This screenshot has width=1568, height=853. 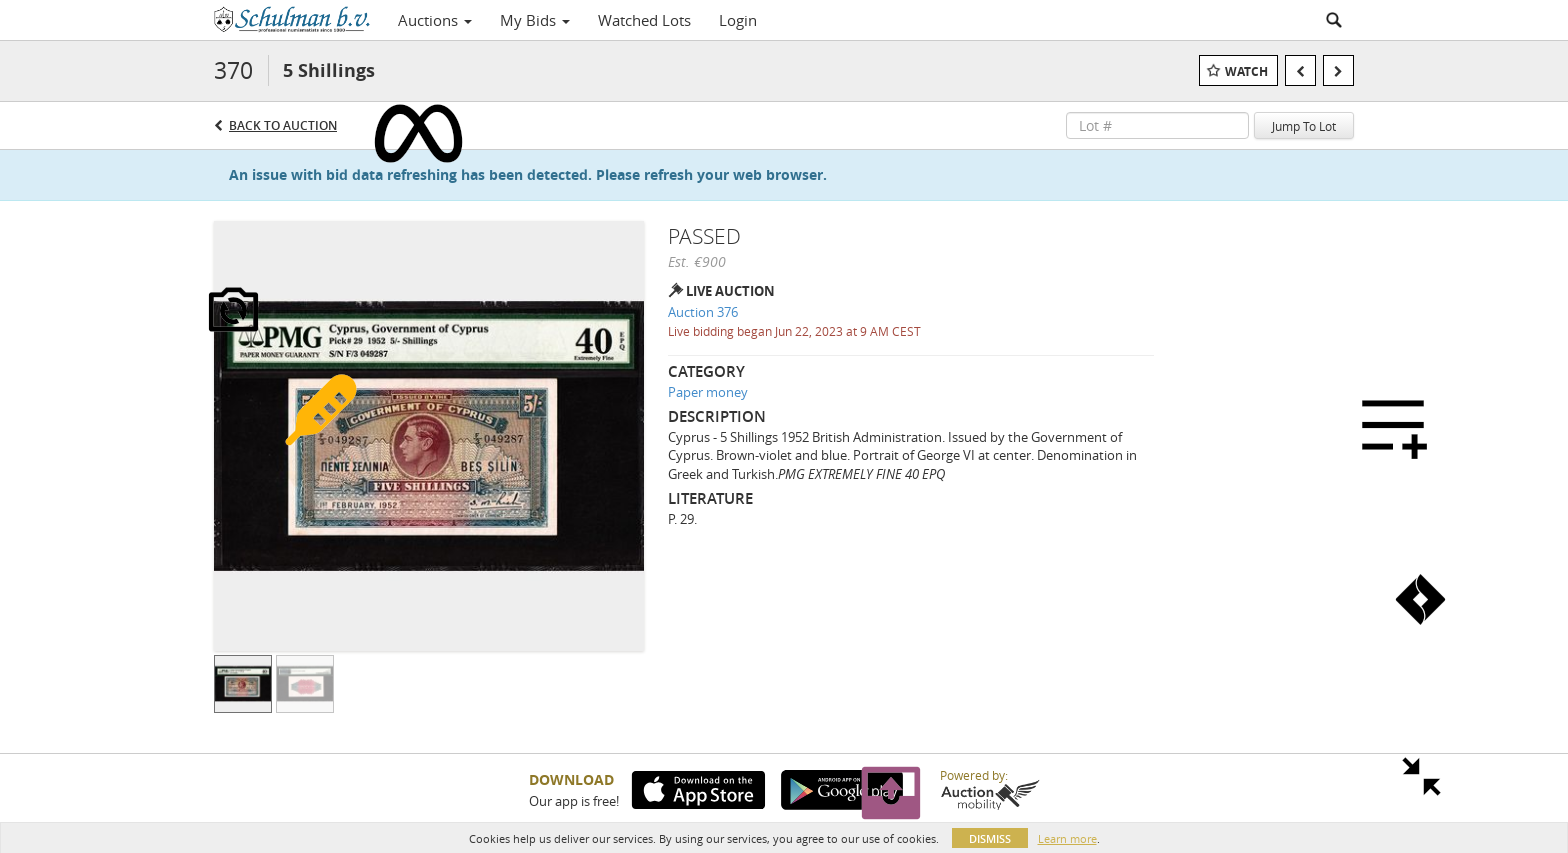 What do you see at coordinates (320, 410) in the screenshot?
I see `check temperature or health status` at bounding box center [320, 410].